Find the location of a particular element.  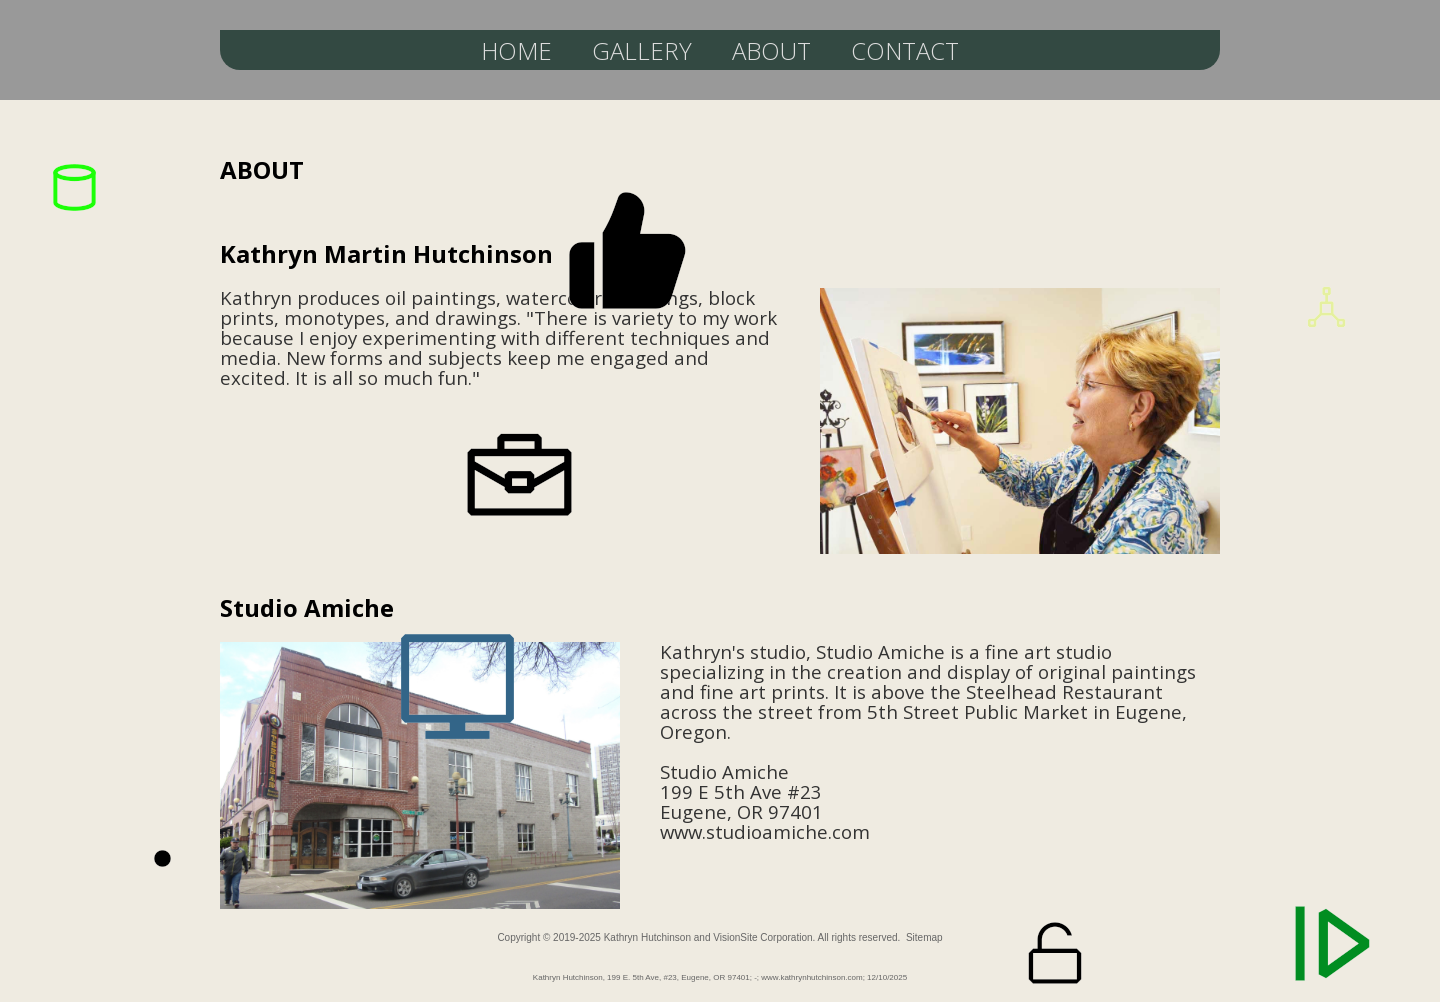

represents a database or data storage is located at coordinates (74, 187).